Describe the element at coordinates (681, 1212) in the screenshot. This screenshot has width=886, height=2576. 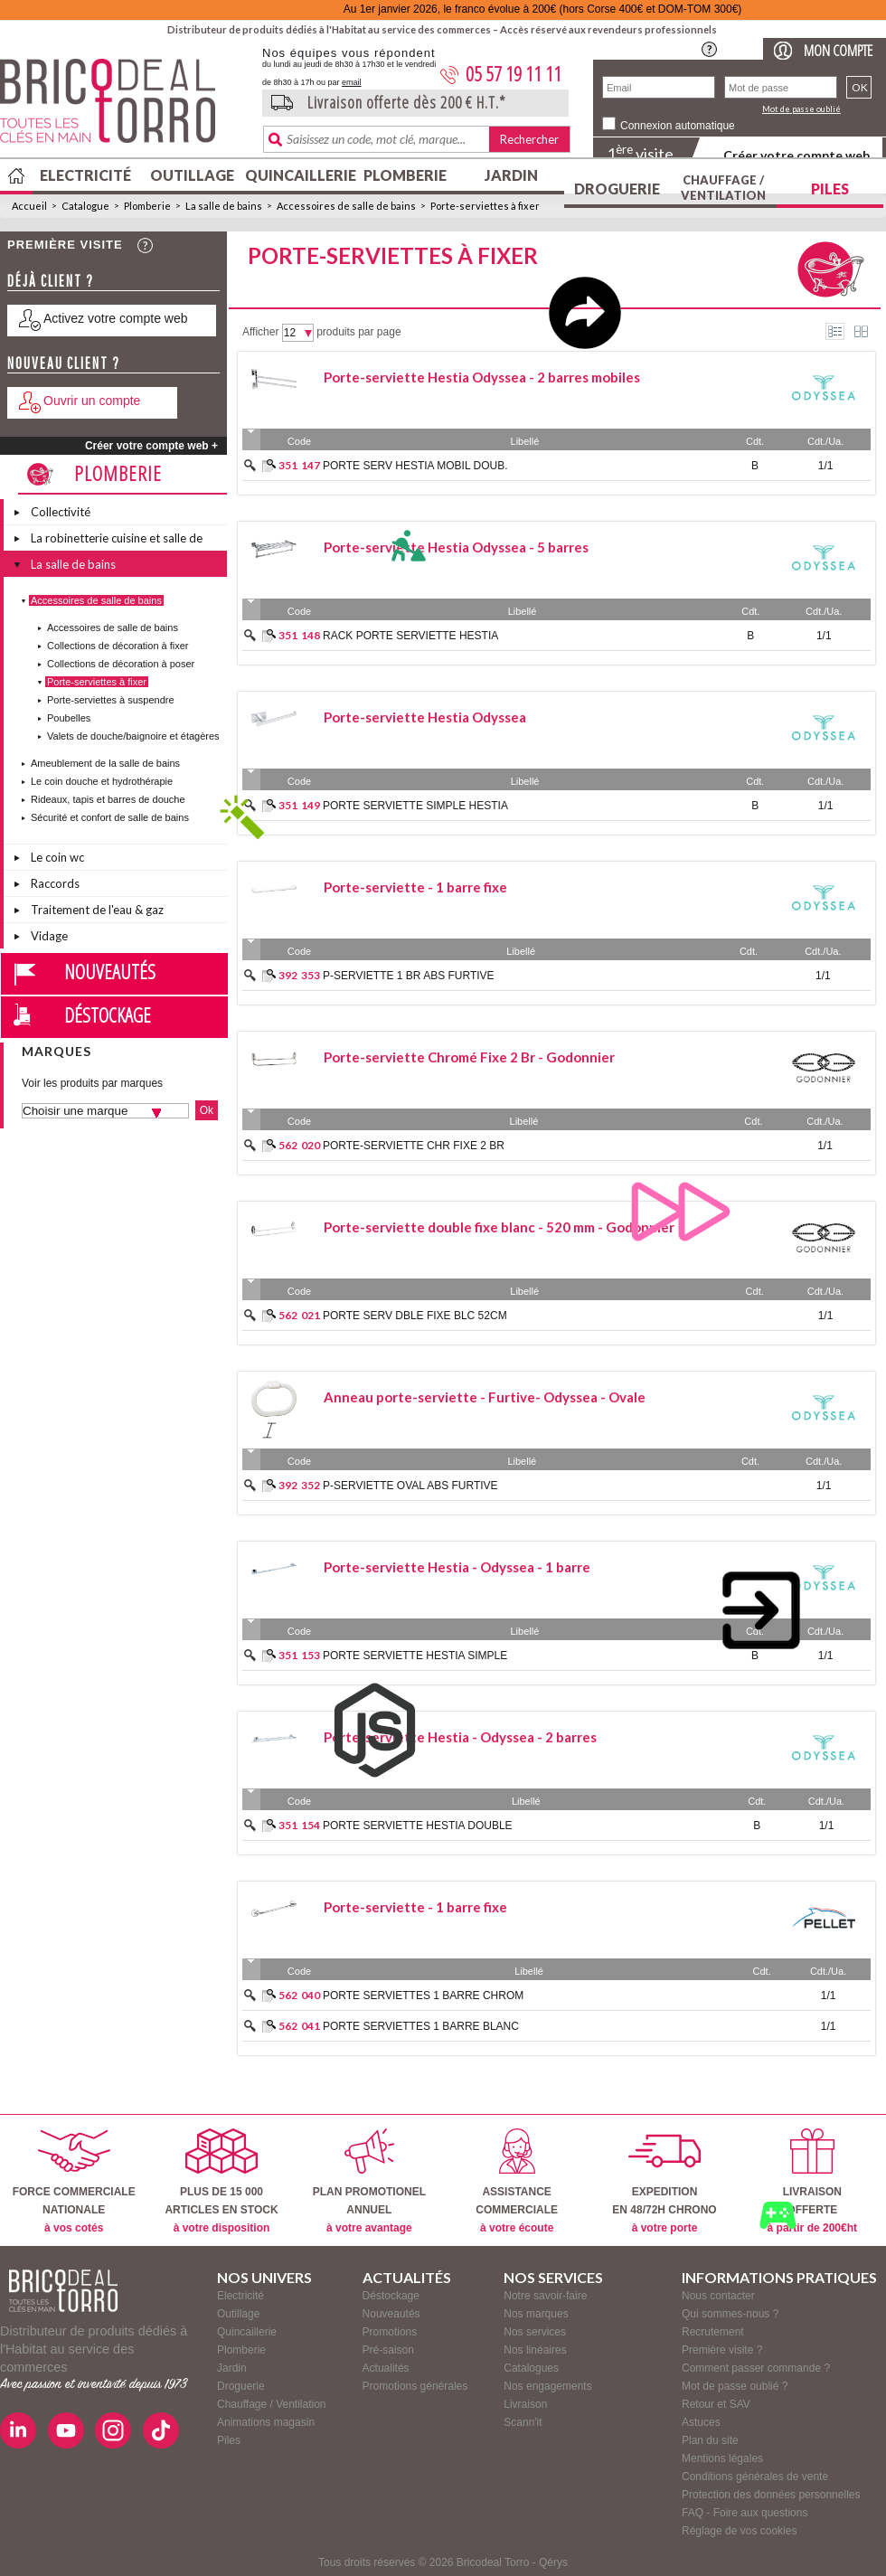
I see `skip to the next track` at that location.